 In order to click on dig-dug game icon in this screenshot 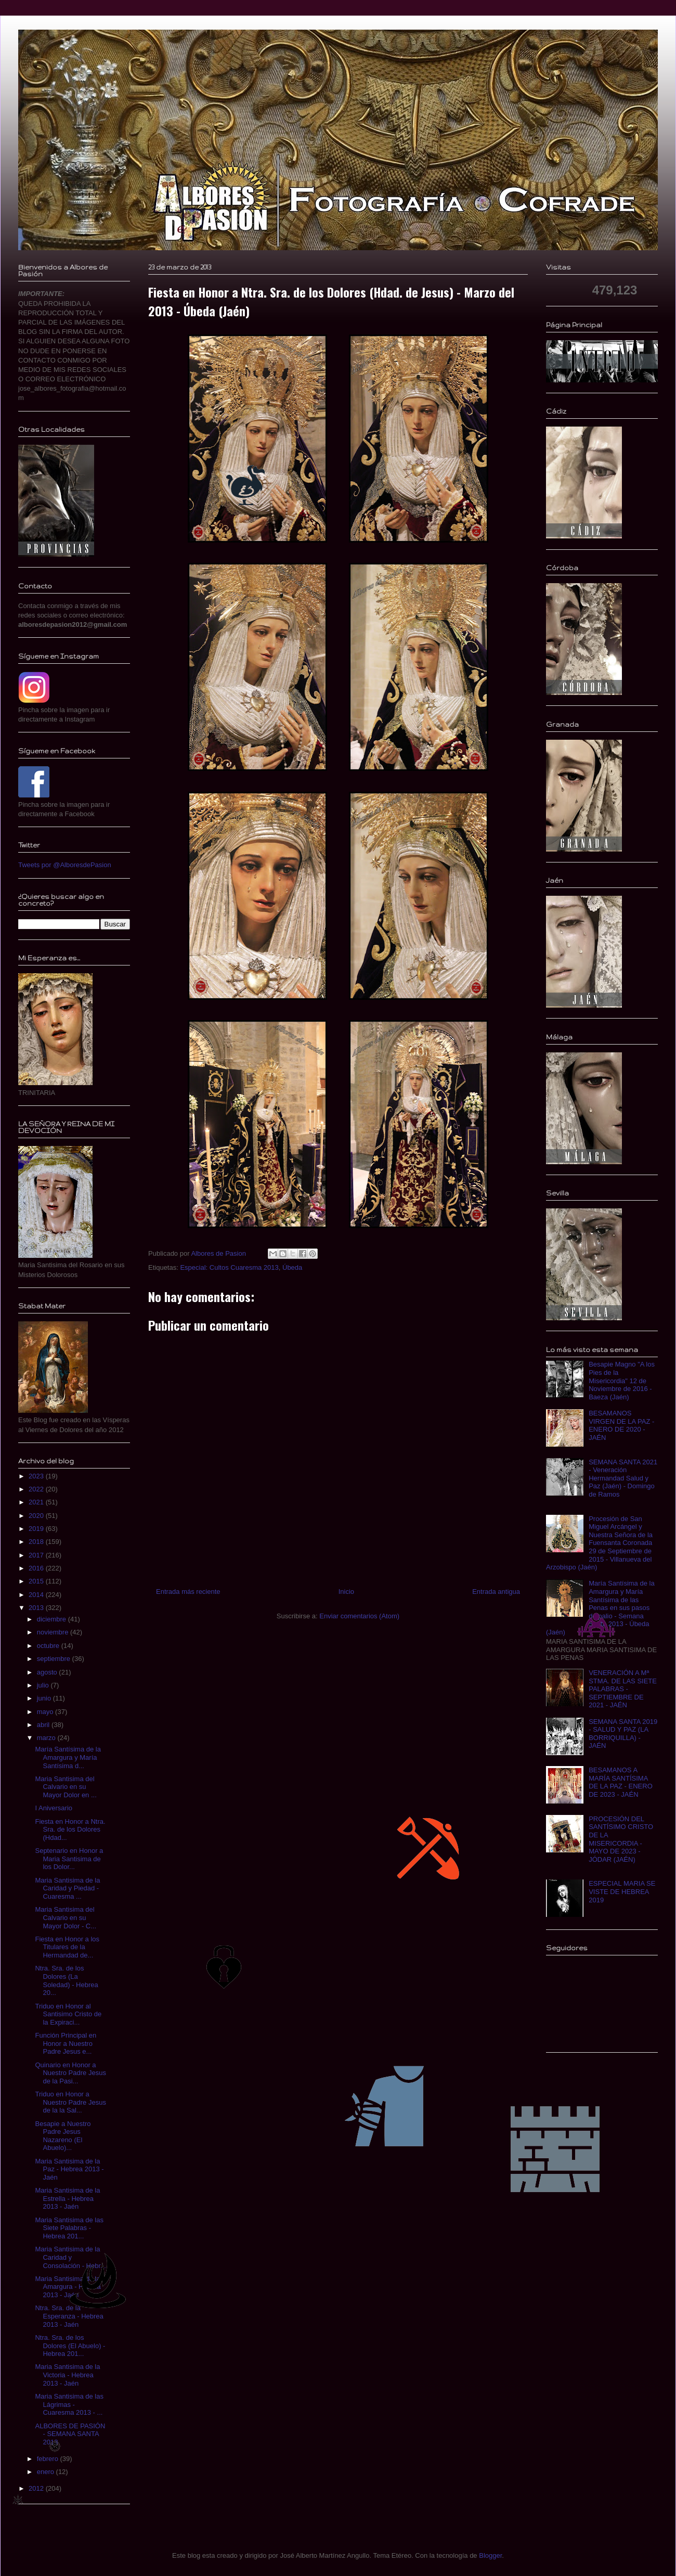, I will do `click(428, 1848)`.